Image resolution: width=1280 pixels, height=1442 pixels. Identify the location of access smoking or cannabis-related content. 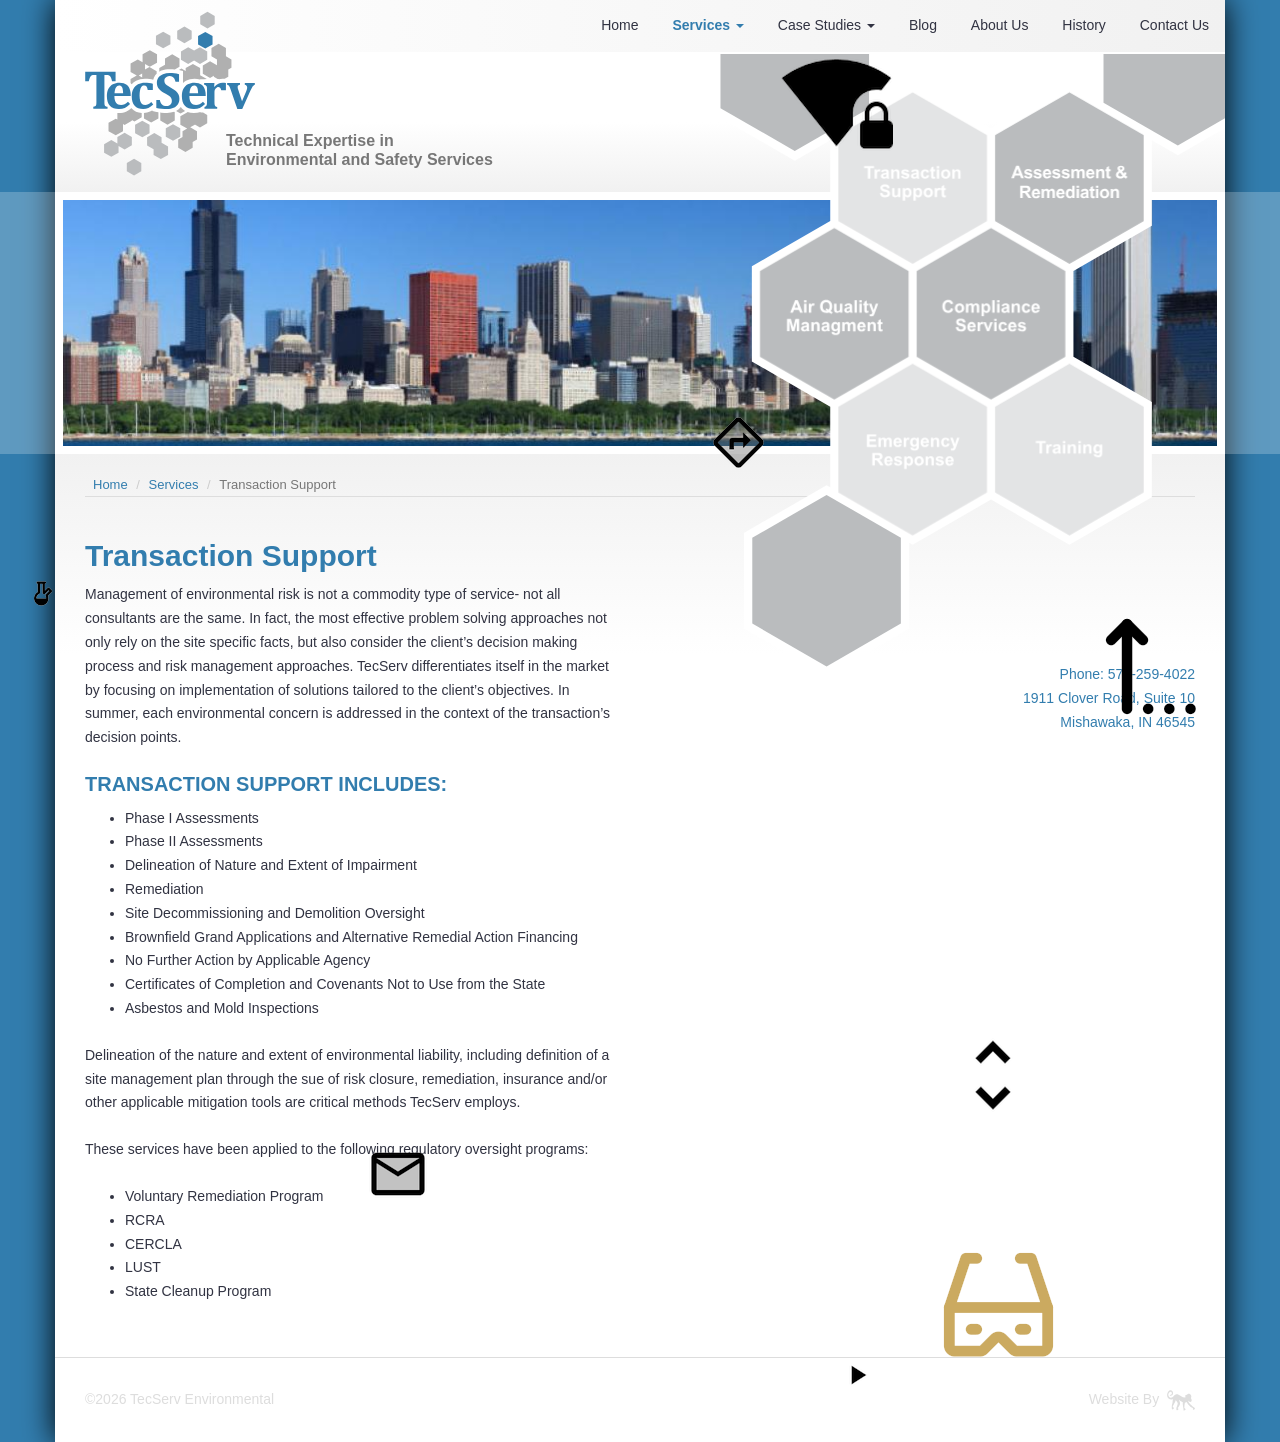
(42, 593).